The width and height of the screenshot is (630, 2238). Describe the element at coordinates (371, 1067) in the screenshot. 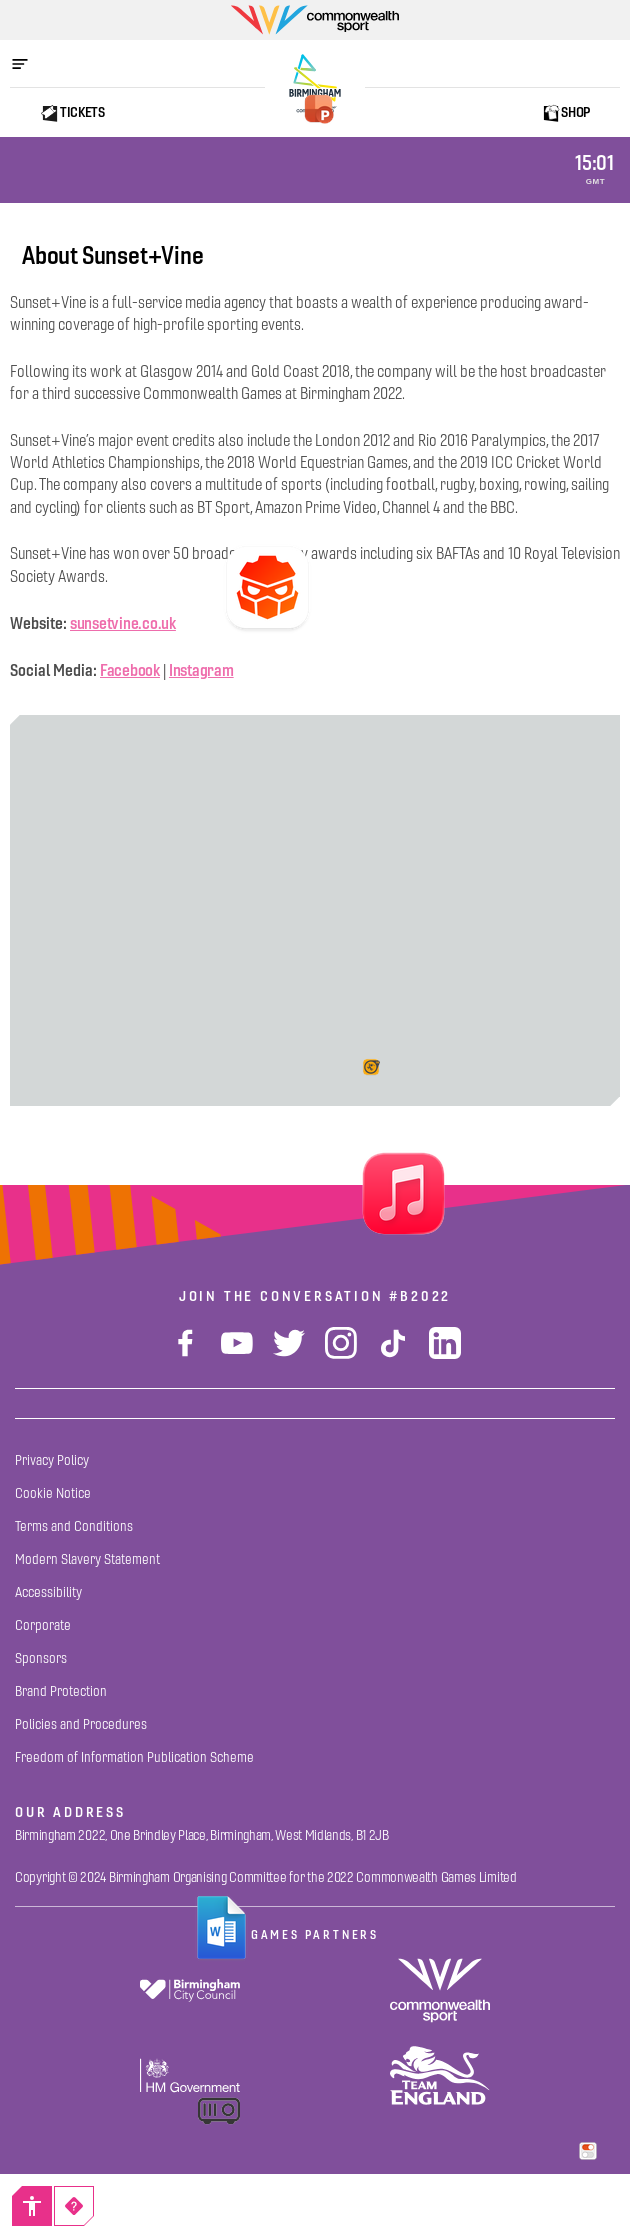

I see `launch half-life 2: deathmatch` at that location.